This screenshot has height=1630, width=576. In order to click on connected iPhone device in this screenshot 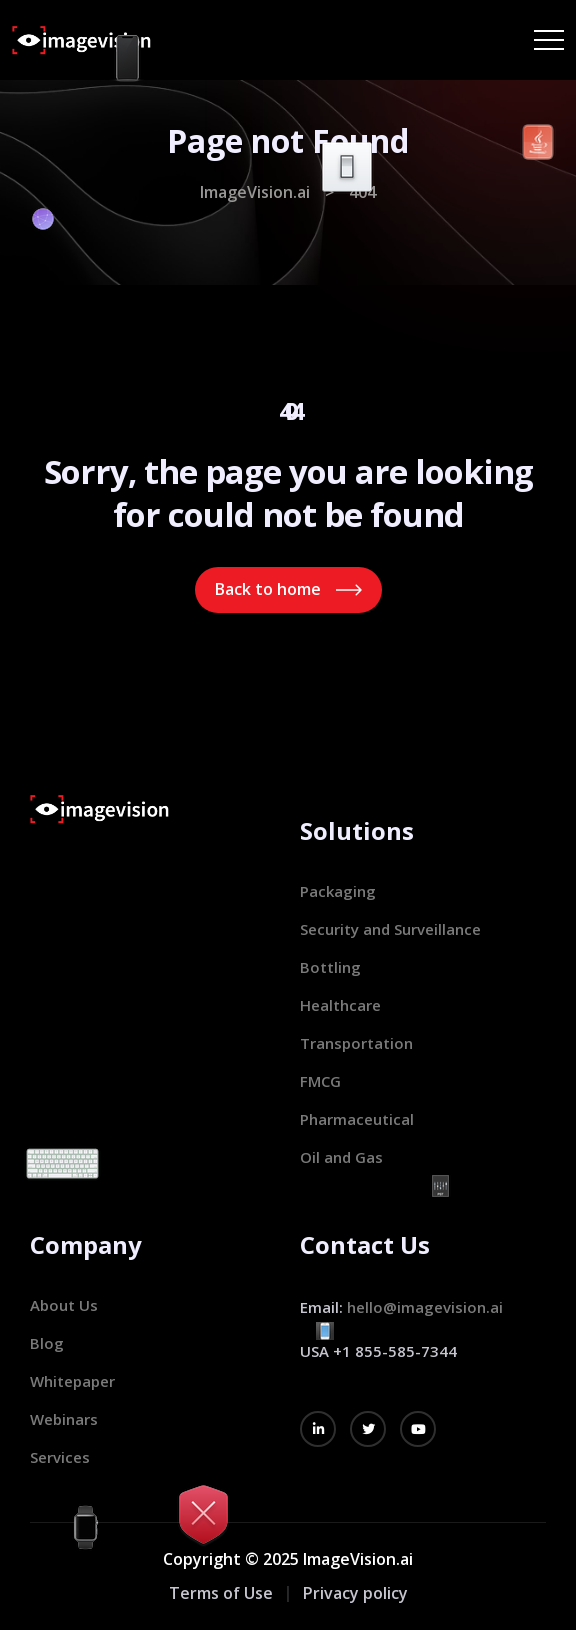, I will do `click(127, 58)`.